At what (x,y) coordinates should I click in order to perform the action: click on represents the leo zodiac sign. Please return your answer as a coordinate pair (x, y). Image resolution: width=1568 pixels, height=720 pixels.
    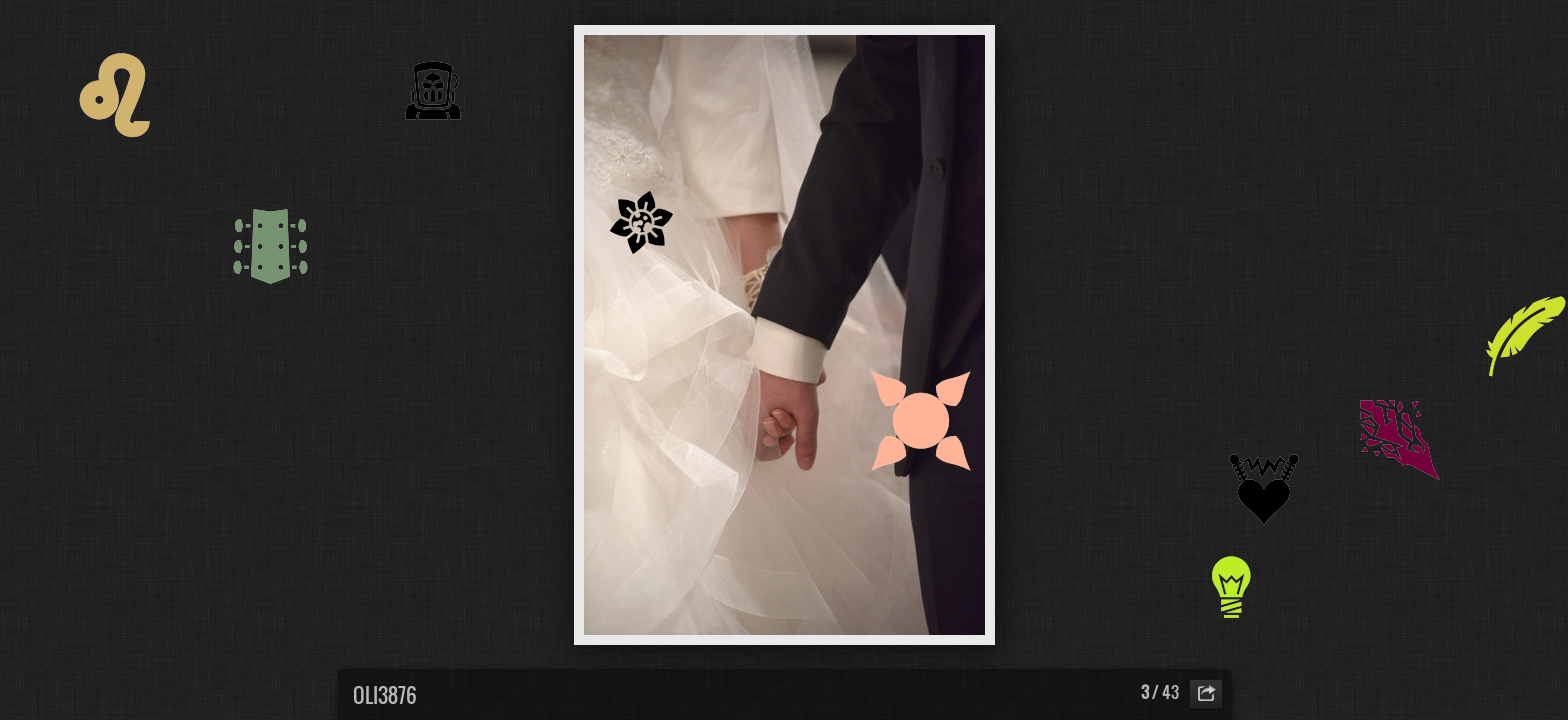
    Looking at the image, I should click on (115, 95).